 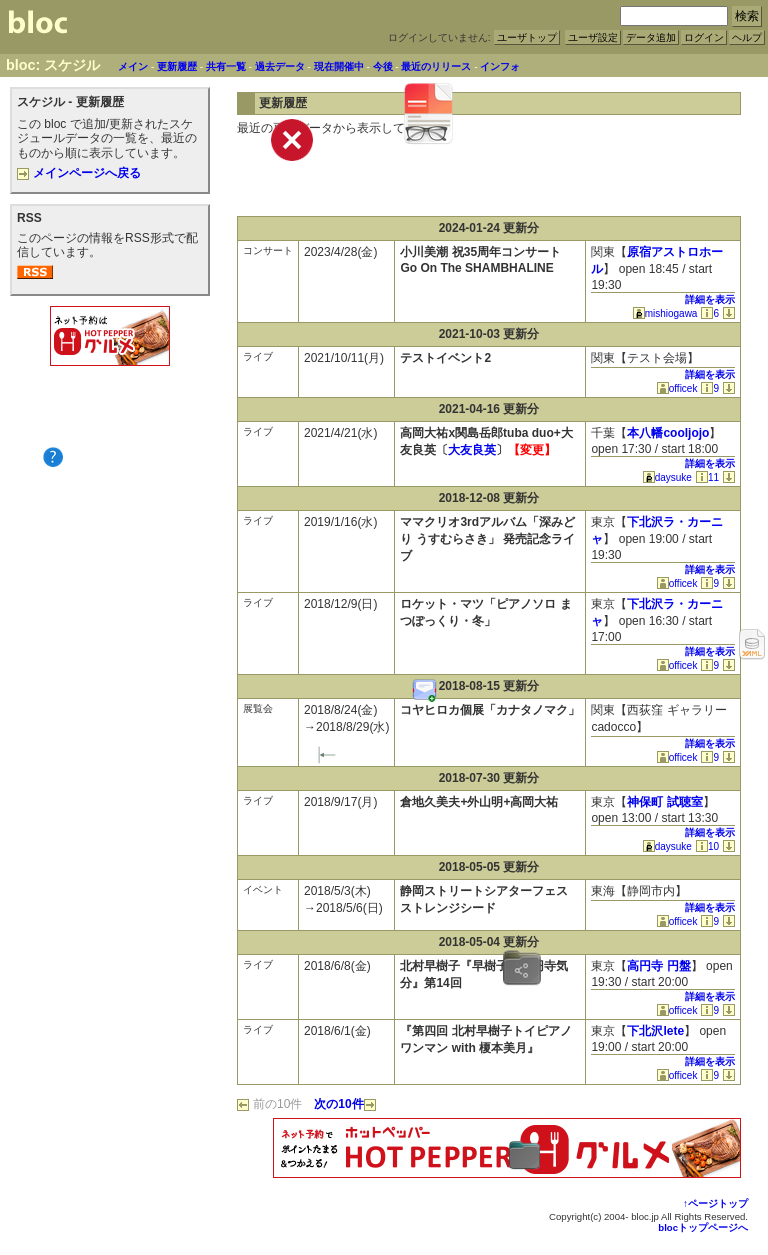 What do you see at coordinates (522, 967) in the screenshot?
I see `open public shared folder` at bounding box center [522, 967].